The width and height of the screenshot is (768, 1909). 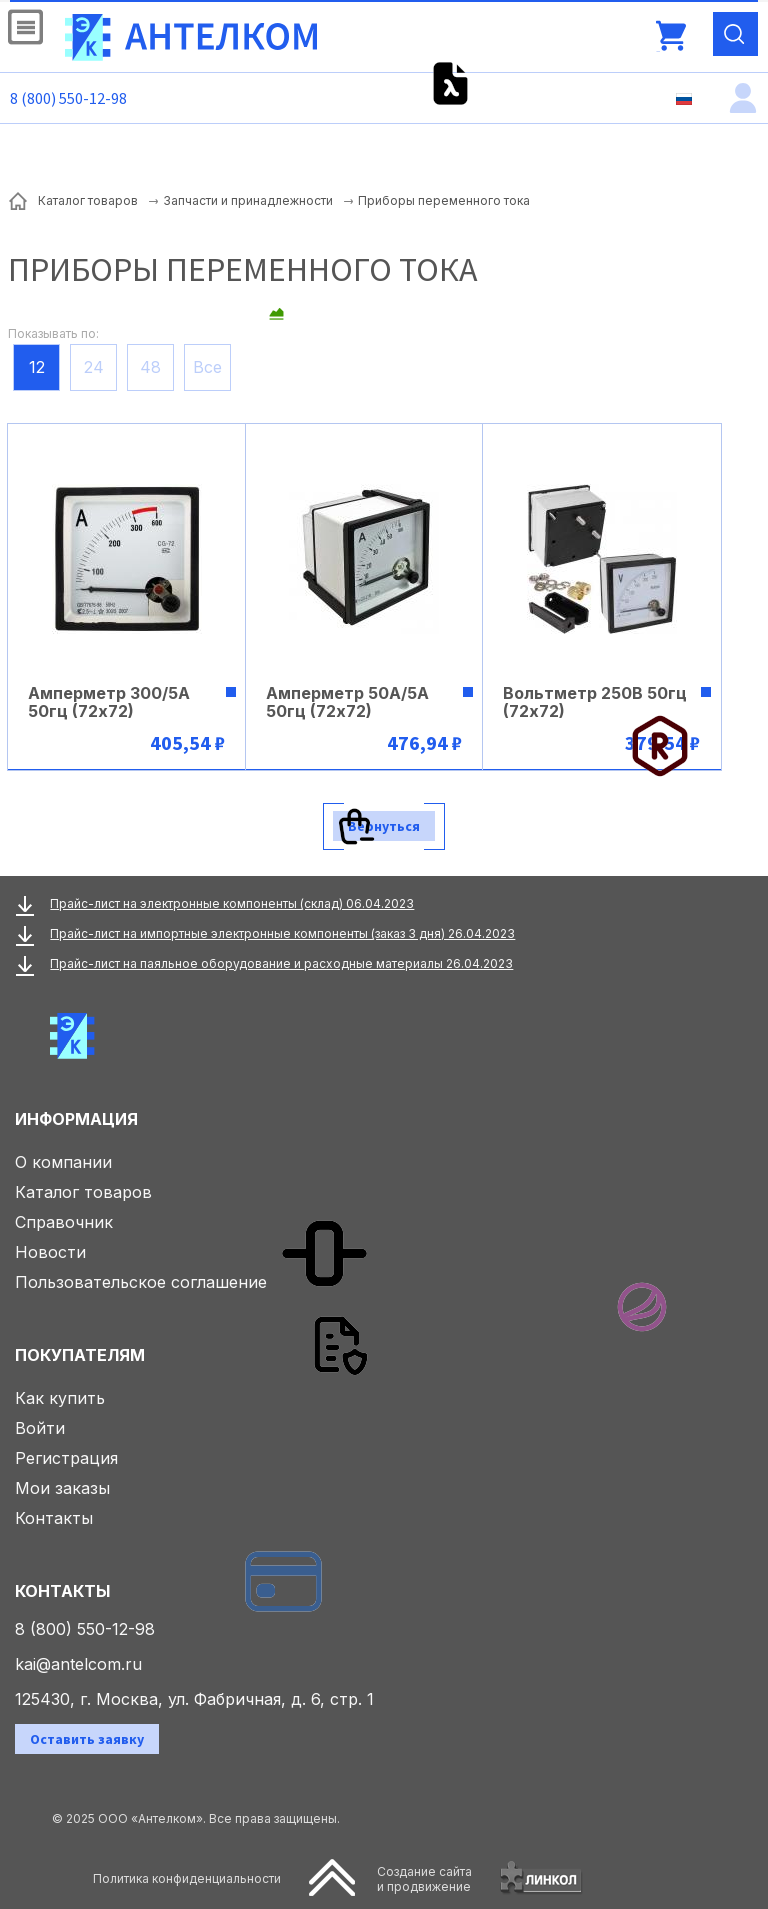 I want to click on view protected or secure document, so click(x=339, y=1344).